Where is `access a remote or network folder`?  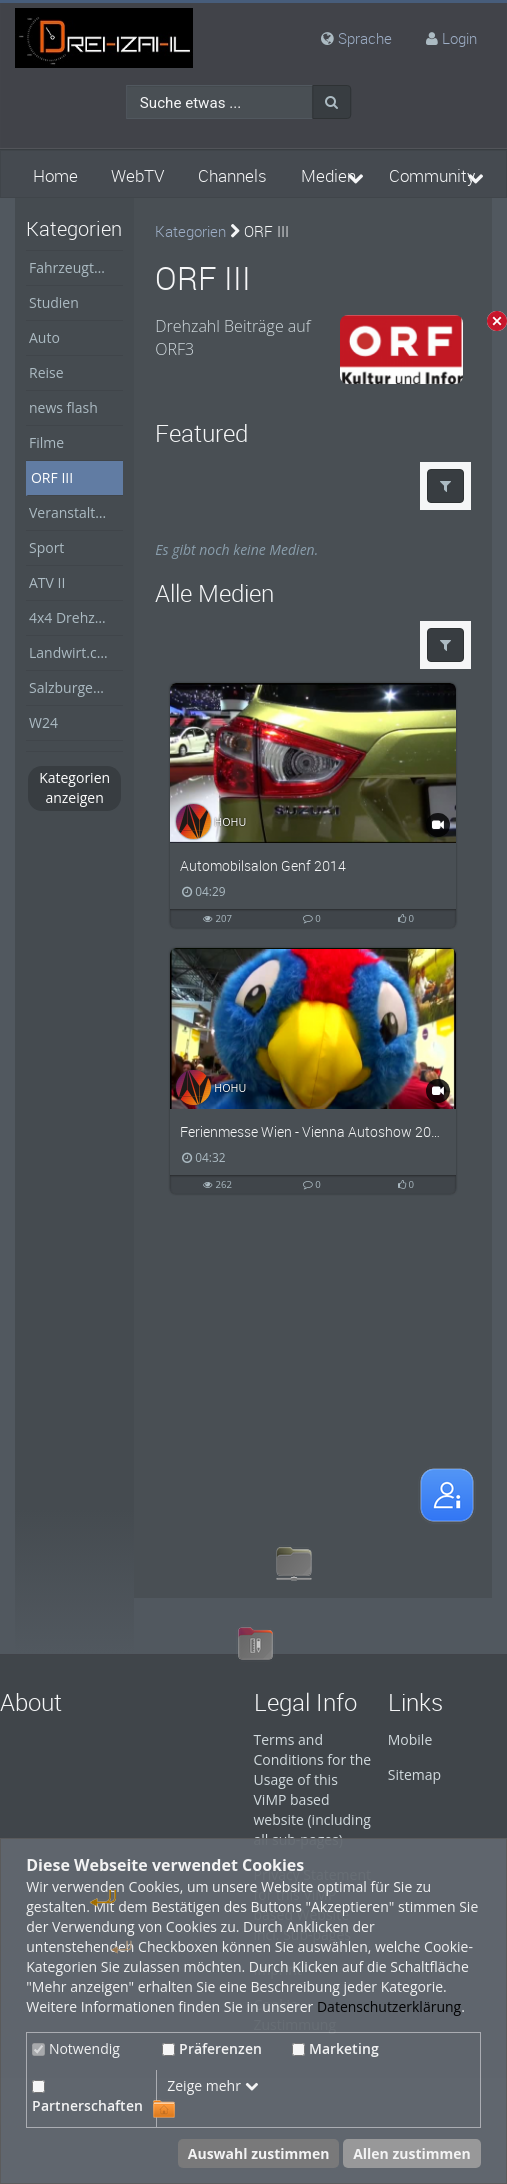
access a remote or network folder is located at coordinates (294, 1563).